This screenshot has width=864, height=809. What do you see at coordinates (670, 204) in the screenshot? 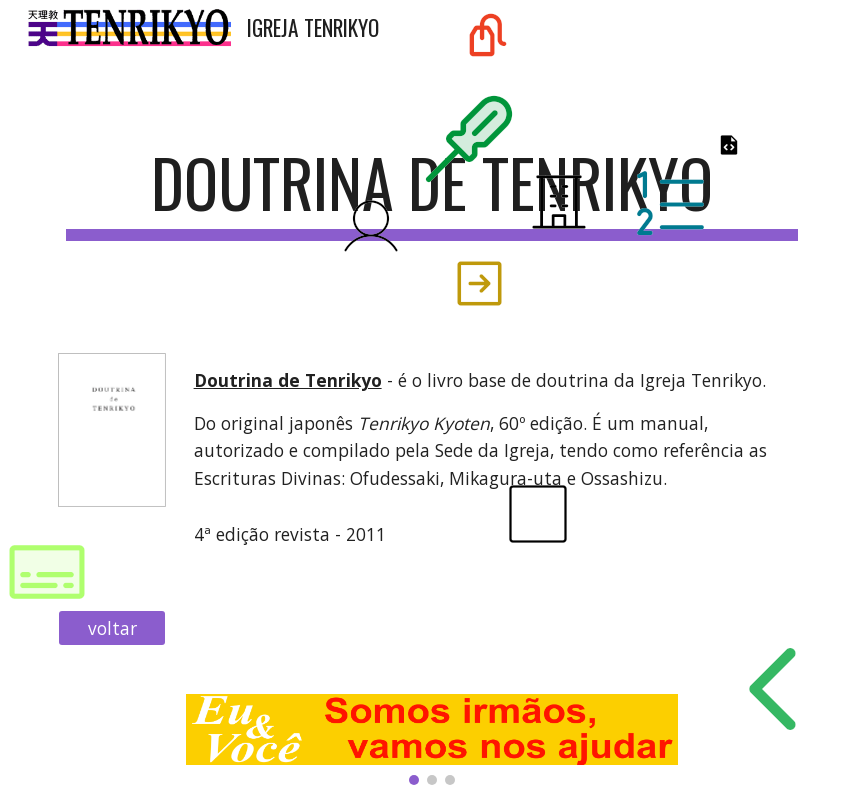
I see `create a numbered list` at bounding box center [670, 204].